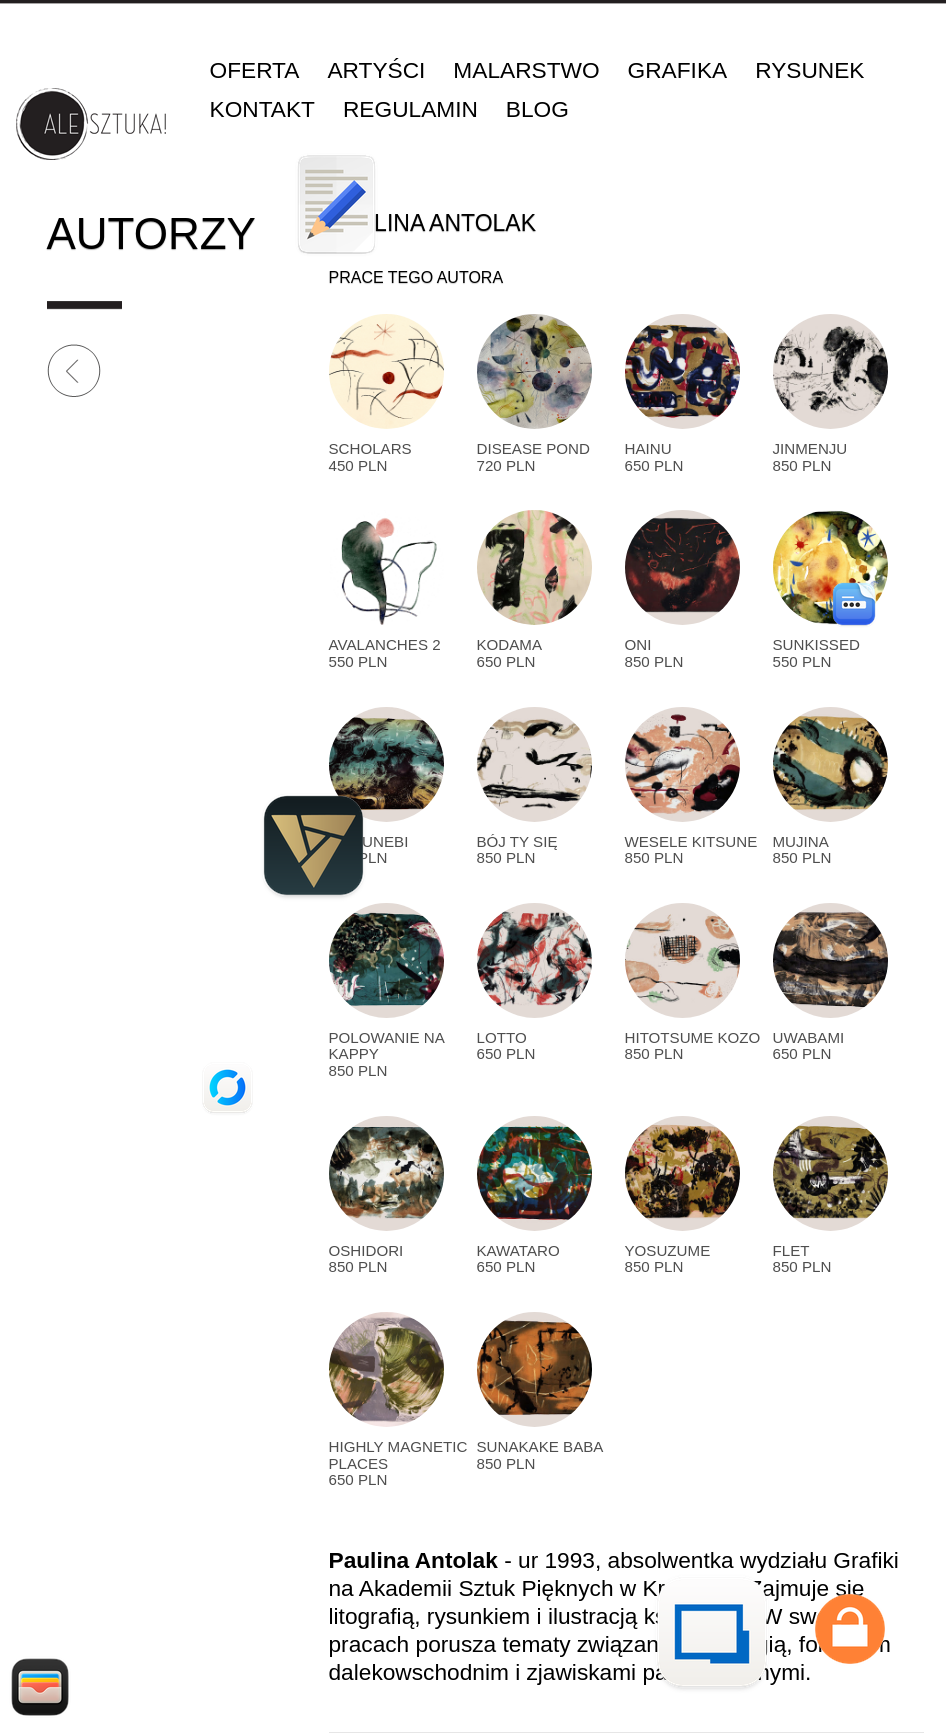 The image size is (946, 1734). Describe the element at coordinates (336, 204) in the screenshot. I see `open the text editor application` at that location.